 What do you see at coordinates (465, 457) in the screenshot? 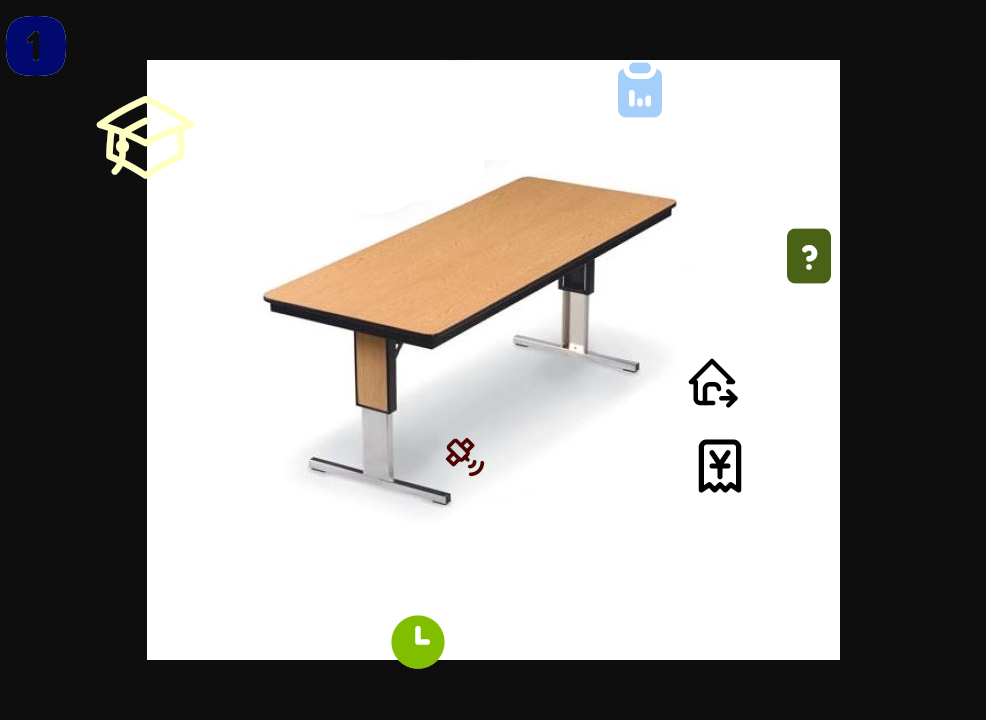
I see `access satellite connection settings` at bounding box center [465, 457].